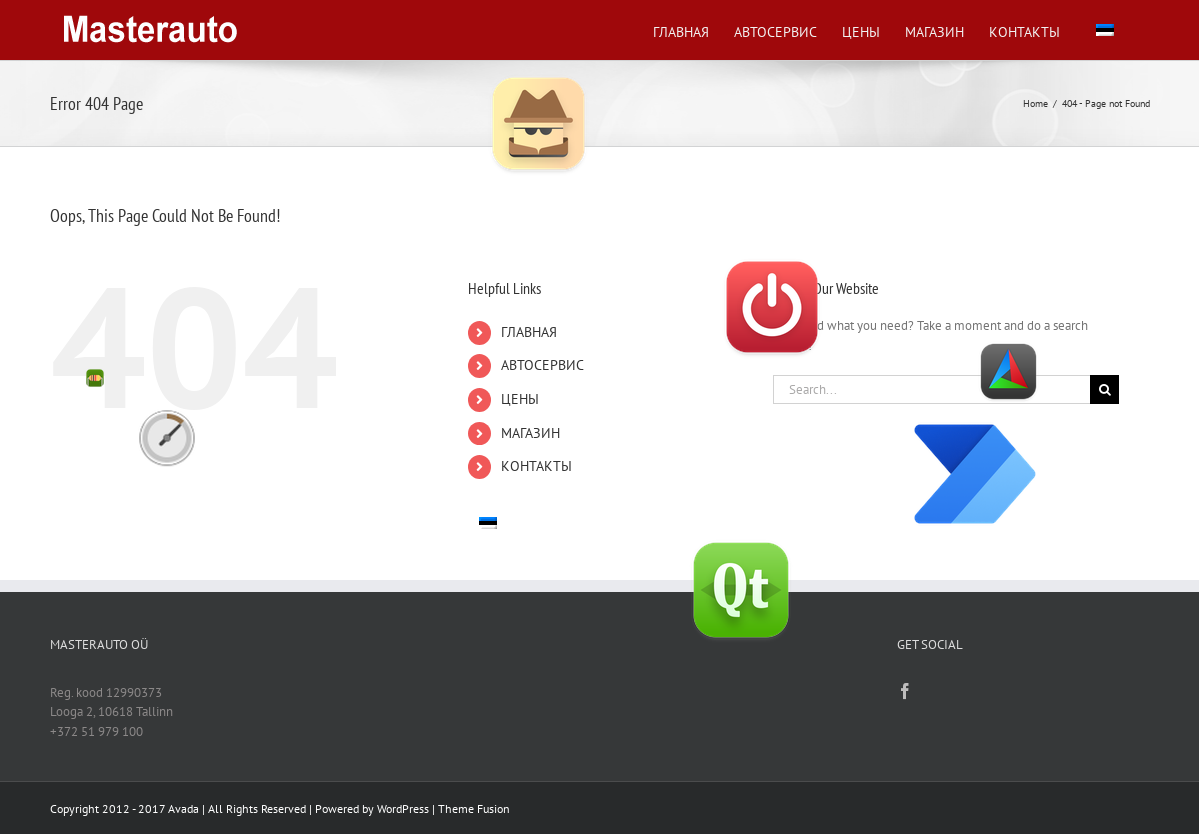 This screenshot has width=1199, height=834. Describe the element at coordinates (538, 123) in the screenshot. I see `open d-spy application for debugging d-bus` at that location.